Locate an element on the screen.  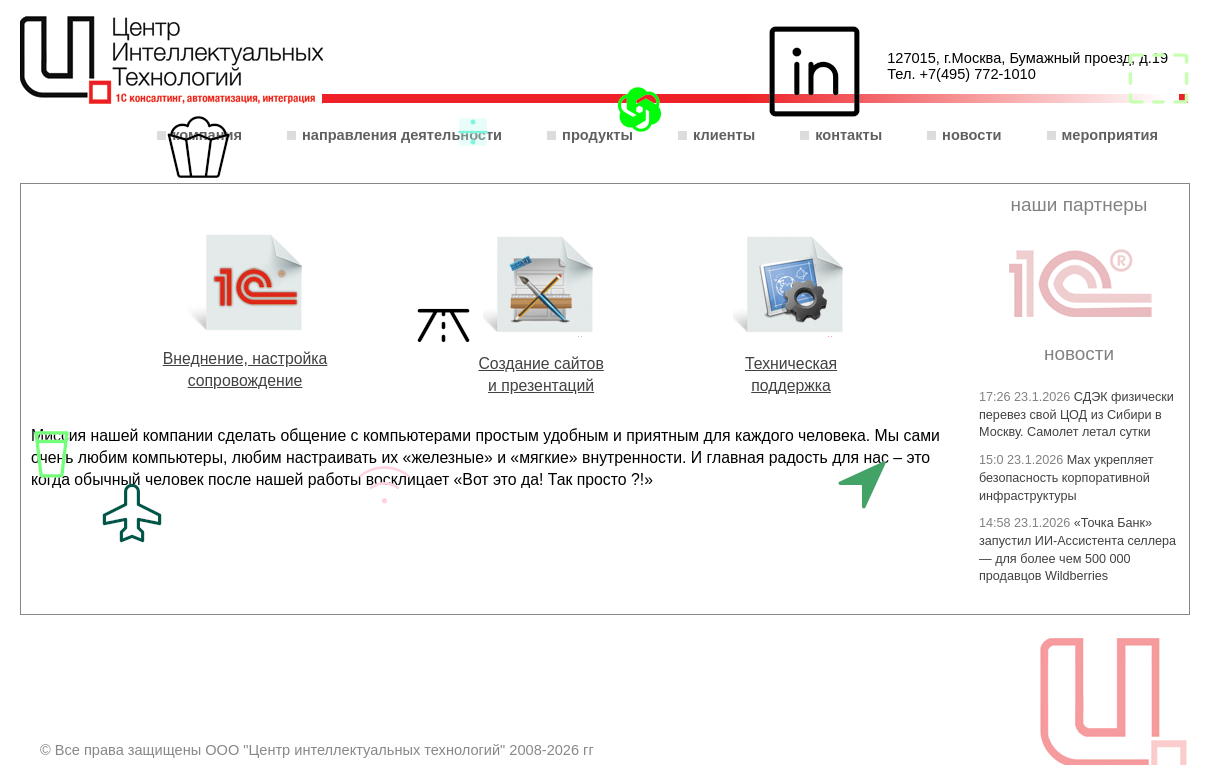
get directions to current destination is located at coordinates (862, 485).